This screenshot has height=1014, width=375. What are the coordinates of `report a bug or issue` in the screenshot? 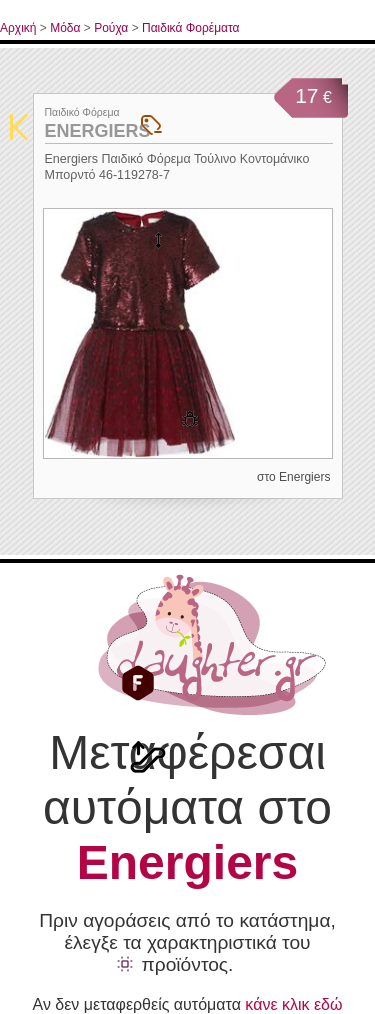 It's located at (190, 419).